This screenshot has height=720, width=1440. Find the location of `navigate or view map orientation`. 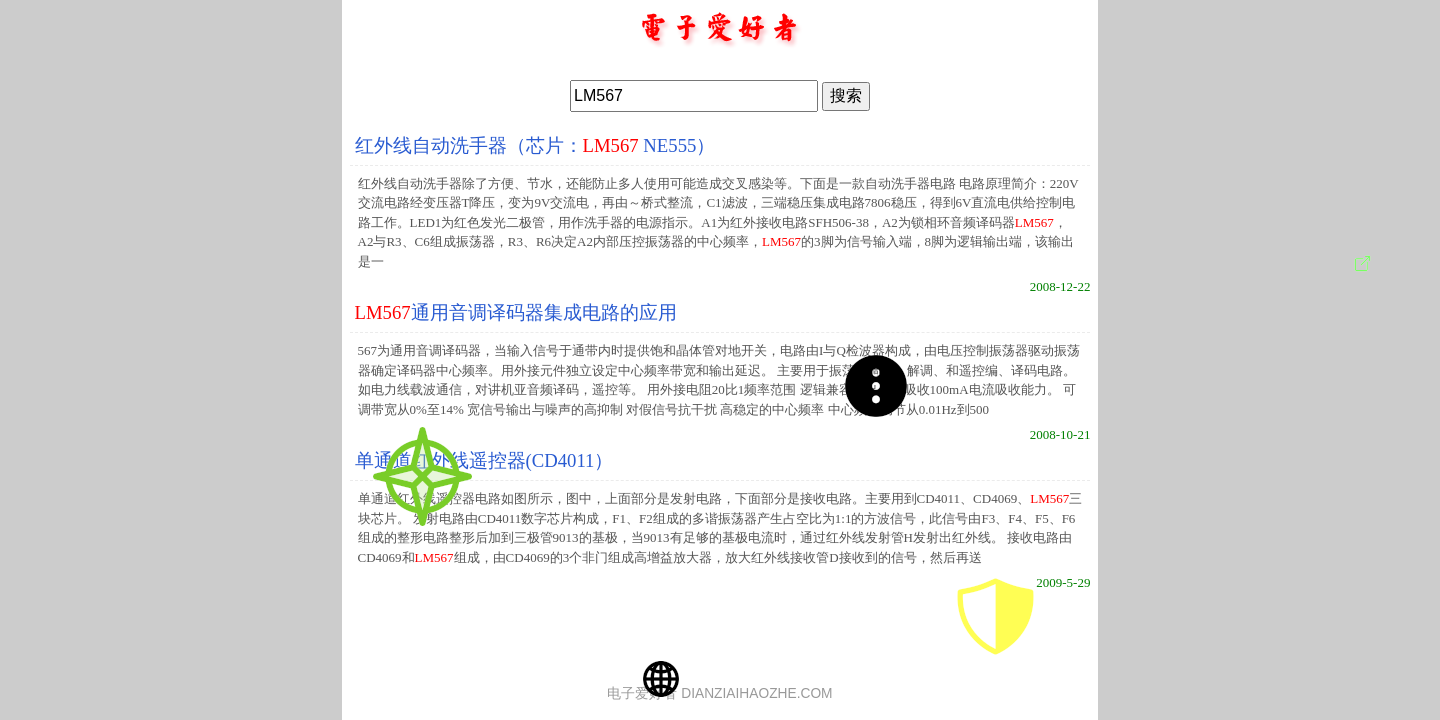

navigate or view map orientation is located at coordinates (422, 476).